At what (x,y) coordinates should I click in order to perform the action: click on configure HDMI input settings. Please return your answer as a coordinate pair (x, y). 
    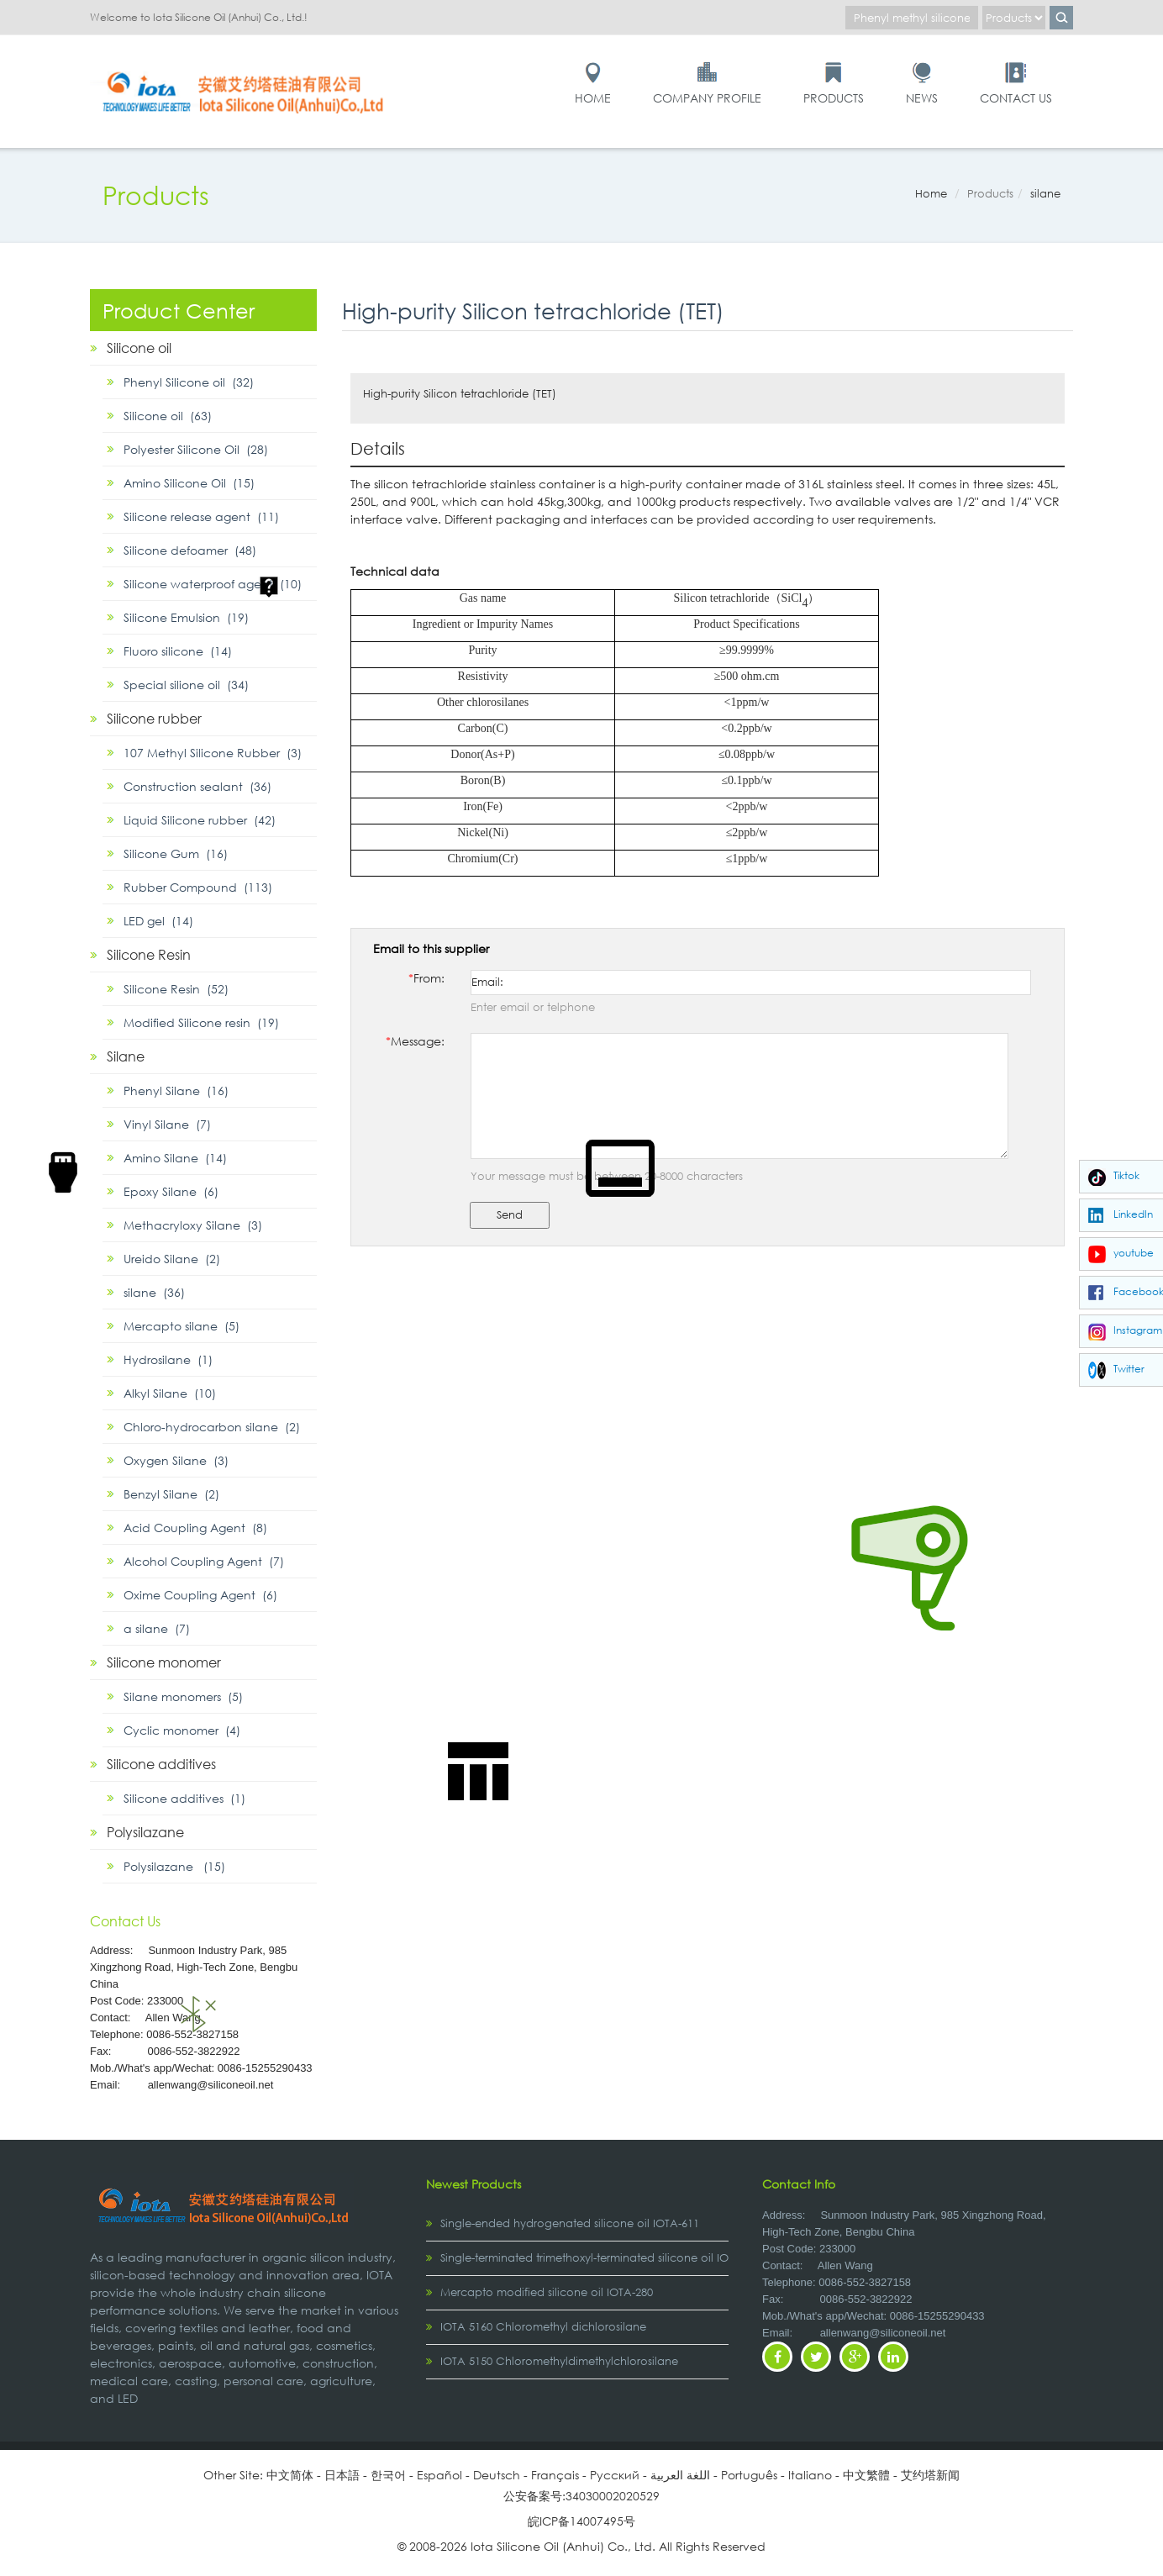
    Looking at the image, I should click on (63, 1172).